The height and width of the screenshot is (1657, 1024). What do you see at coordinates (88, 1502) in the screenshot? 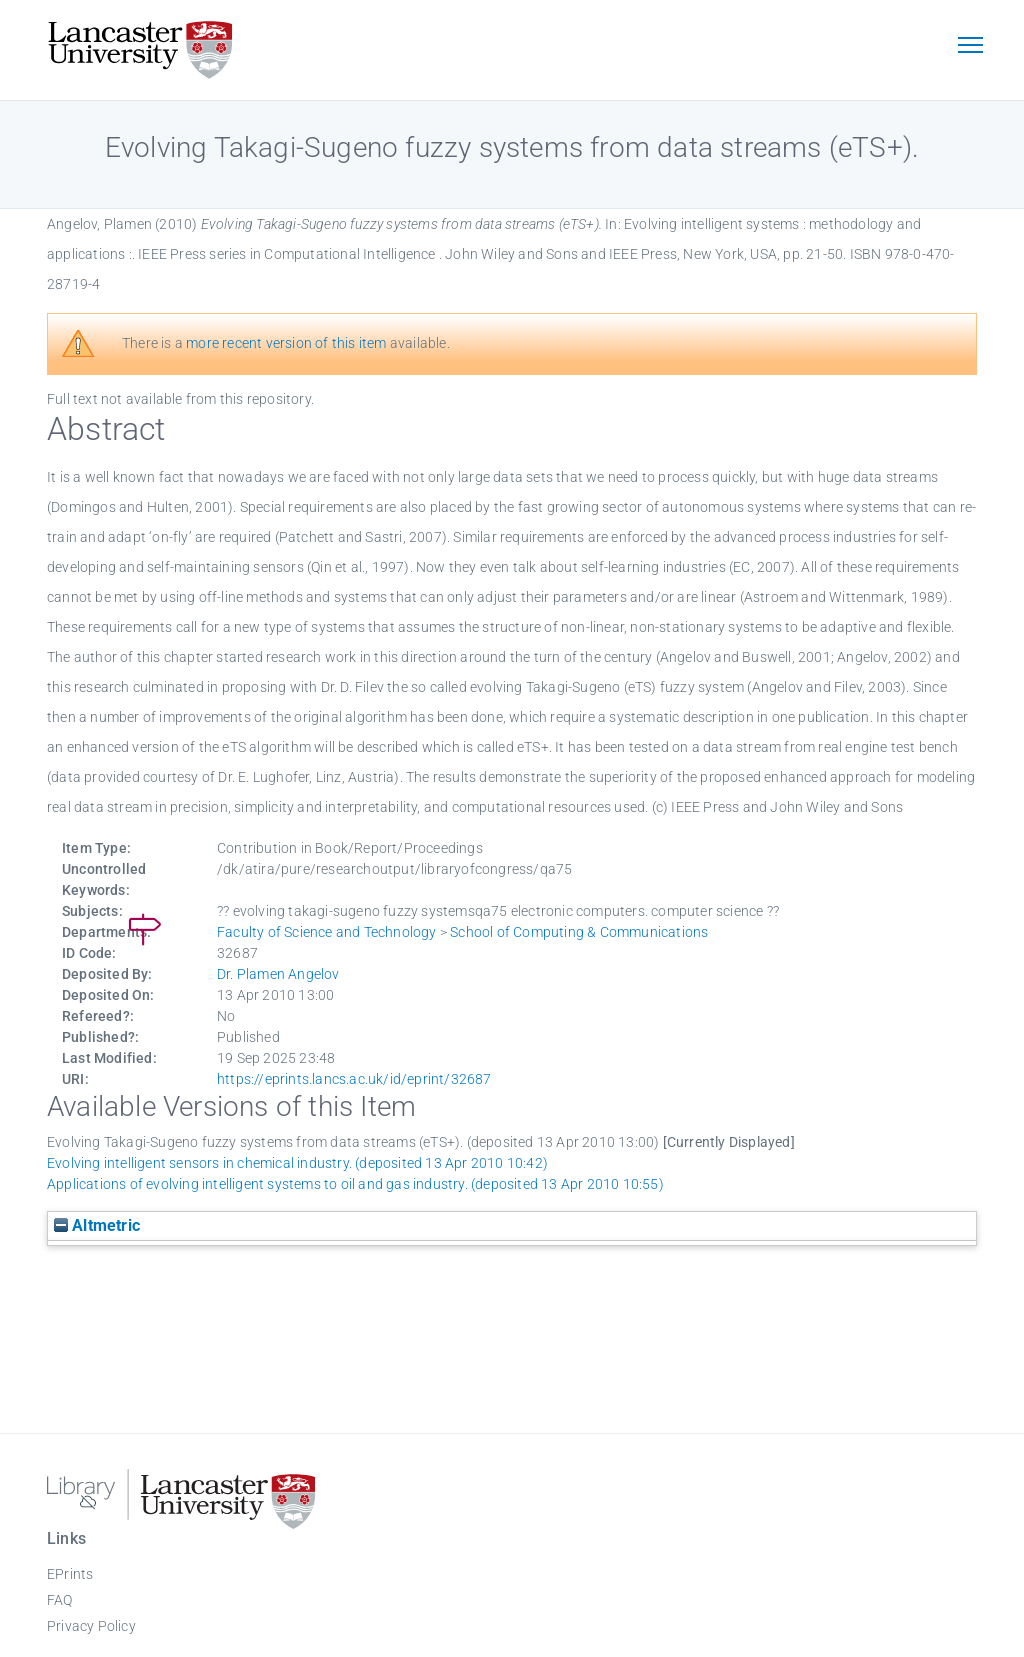
I see `indicates cloud sync is unavailable` at bounding box center [88, 1502].